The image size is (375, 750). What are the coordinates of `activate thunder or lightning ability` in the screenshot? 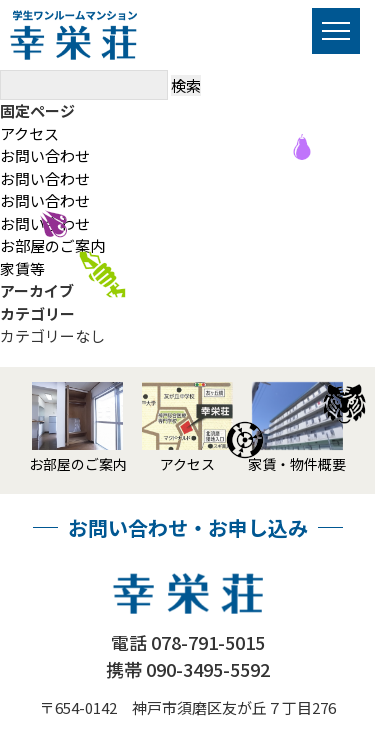 It's located at (102, 274).